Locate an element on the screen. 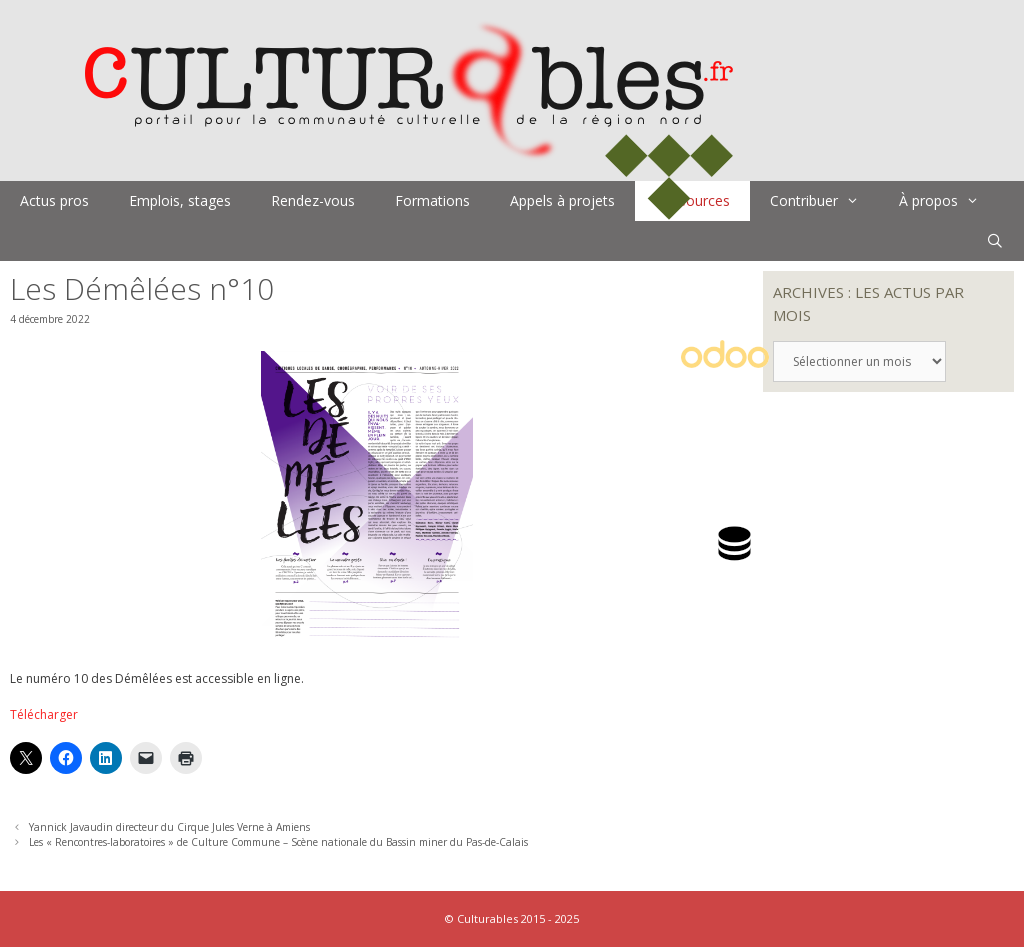 This screenshot has width=1024, height=947. open tidal music streaming app is located at coordinates (669, 176).